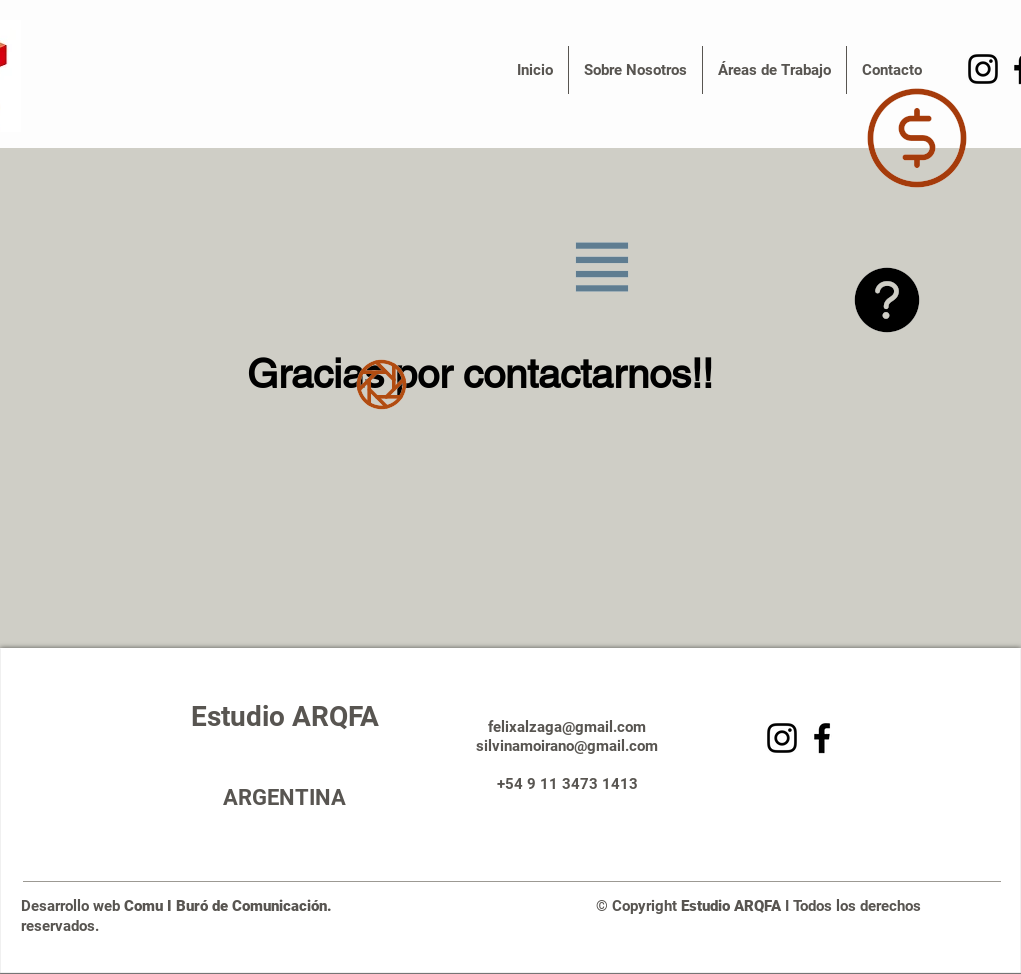  I want to click on adjust camera aperture settings, so click(381, 384).